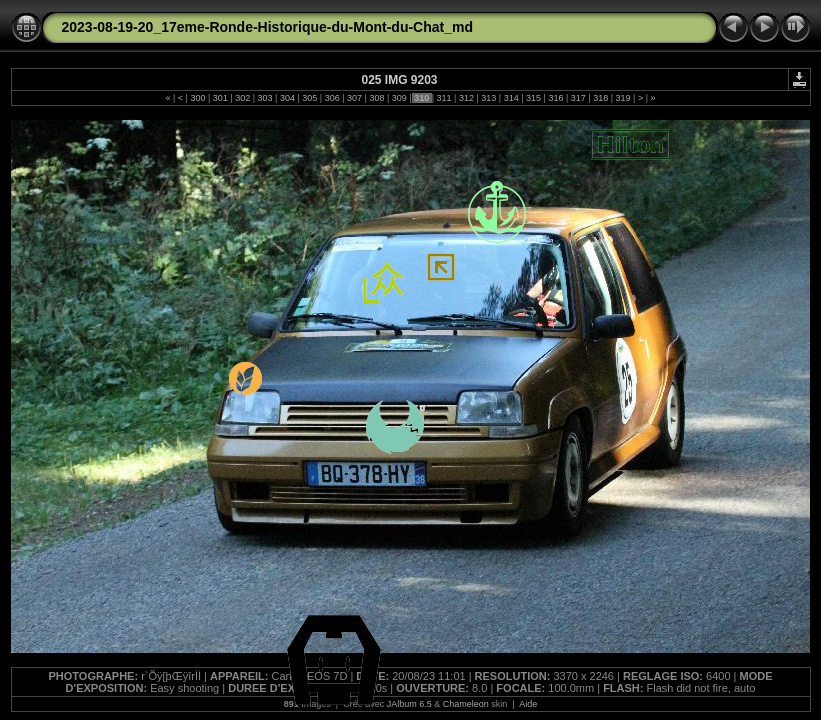 The width and height of the screenshot is (821, 720). I want to click on open LibreTranslate translation service, so click(383, 282).